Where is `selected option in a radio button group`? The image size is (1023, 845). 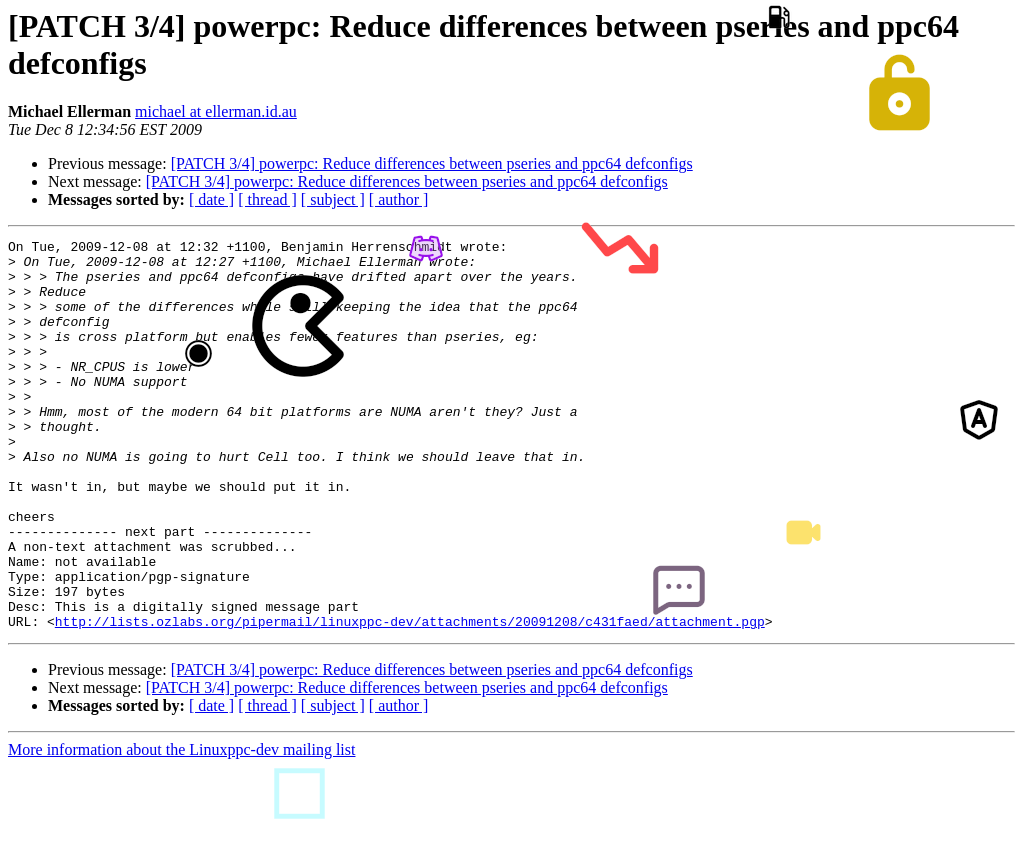
selected option in a radio button group is located at coordinates (198, 353).